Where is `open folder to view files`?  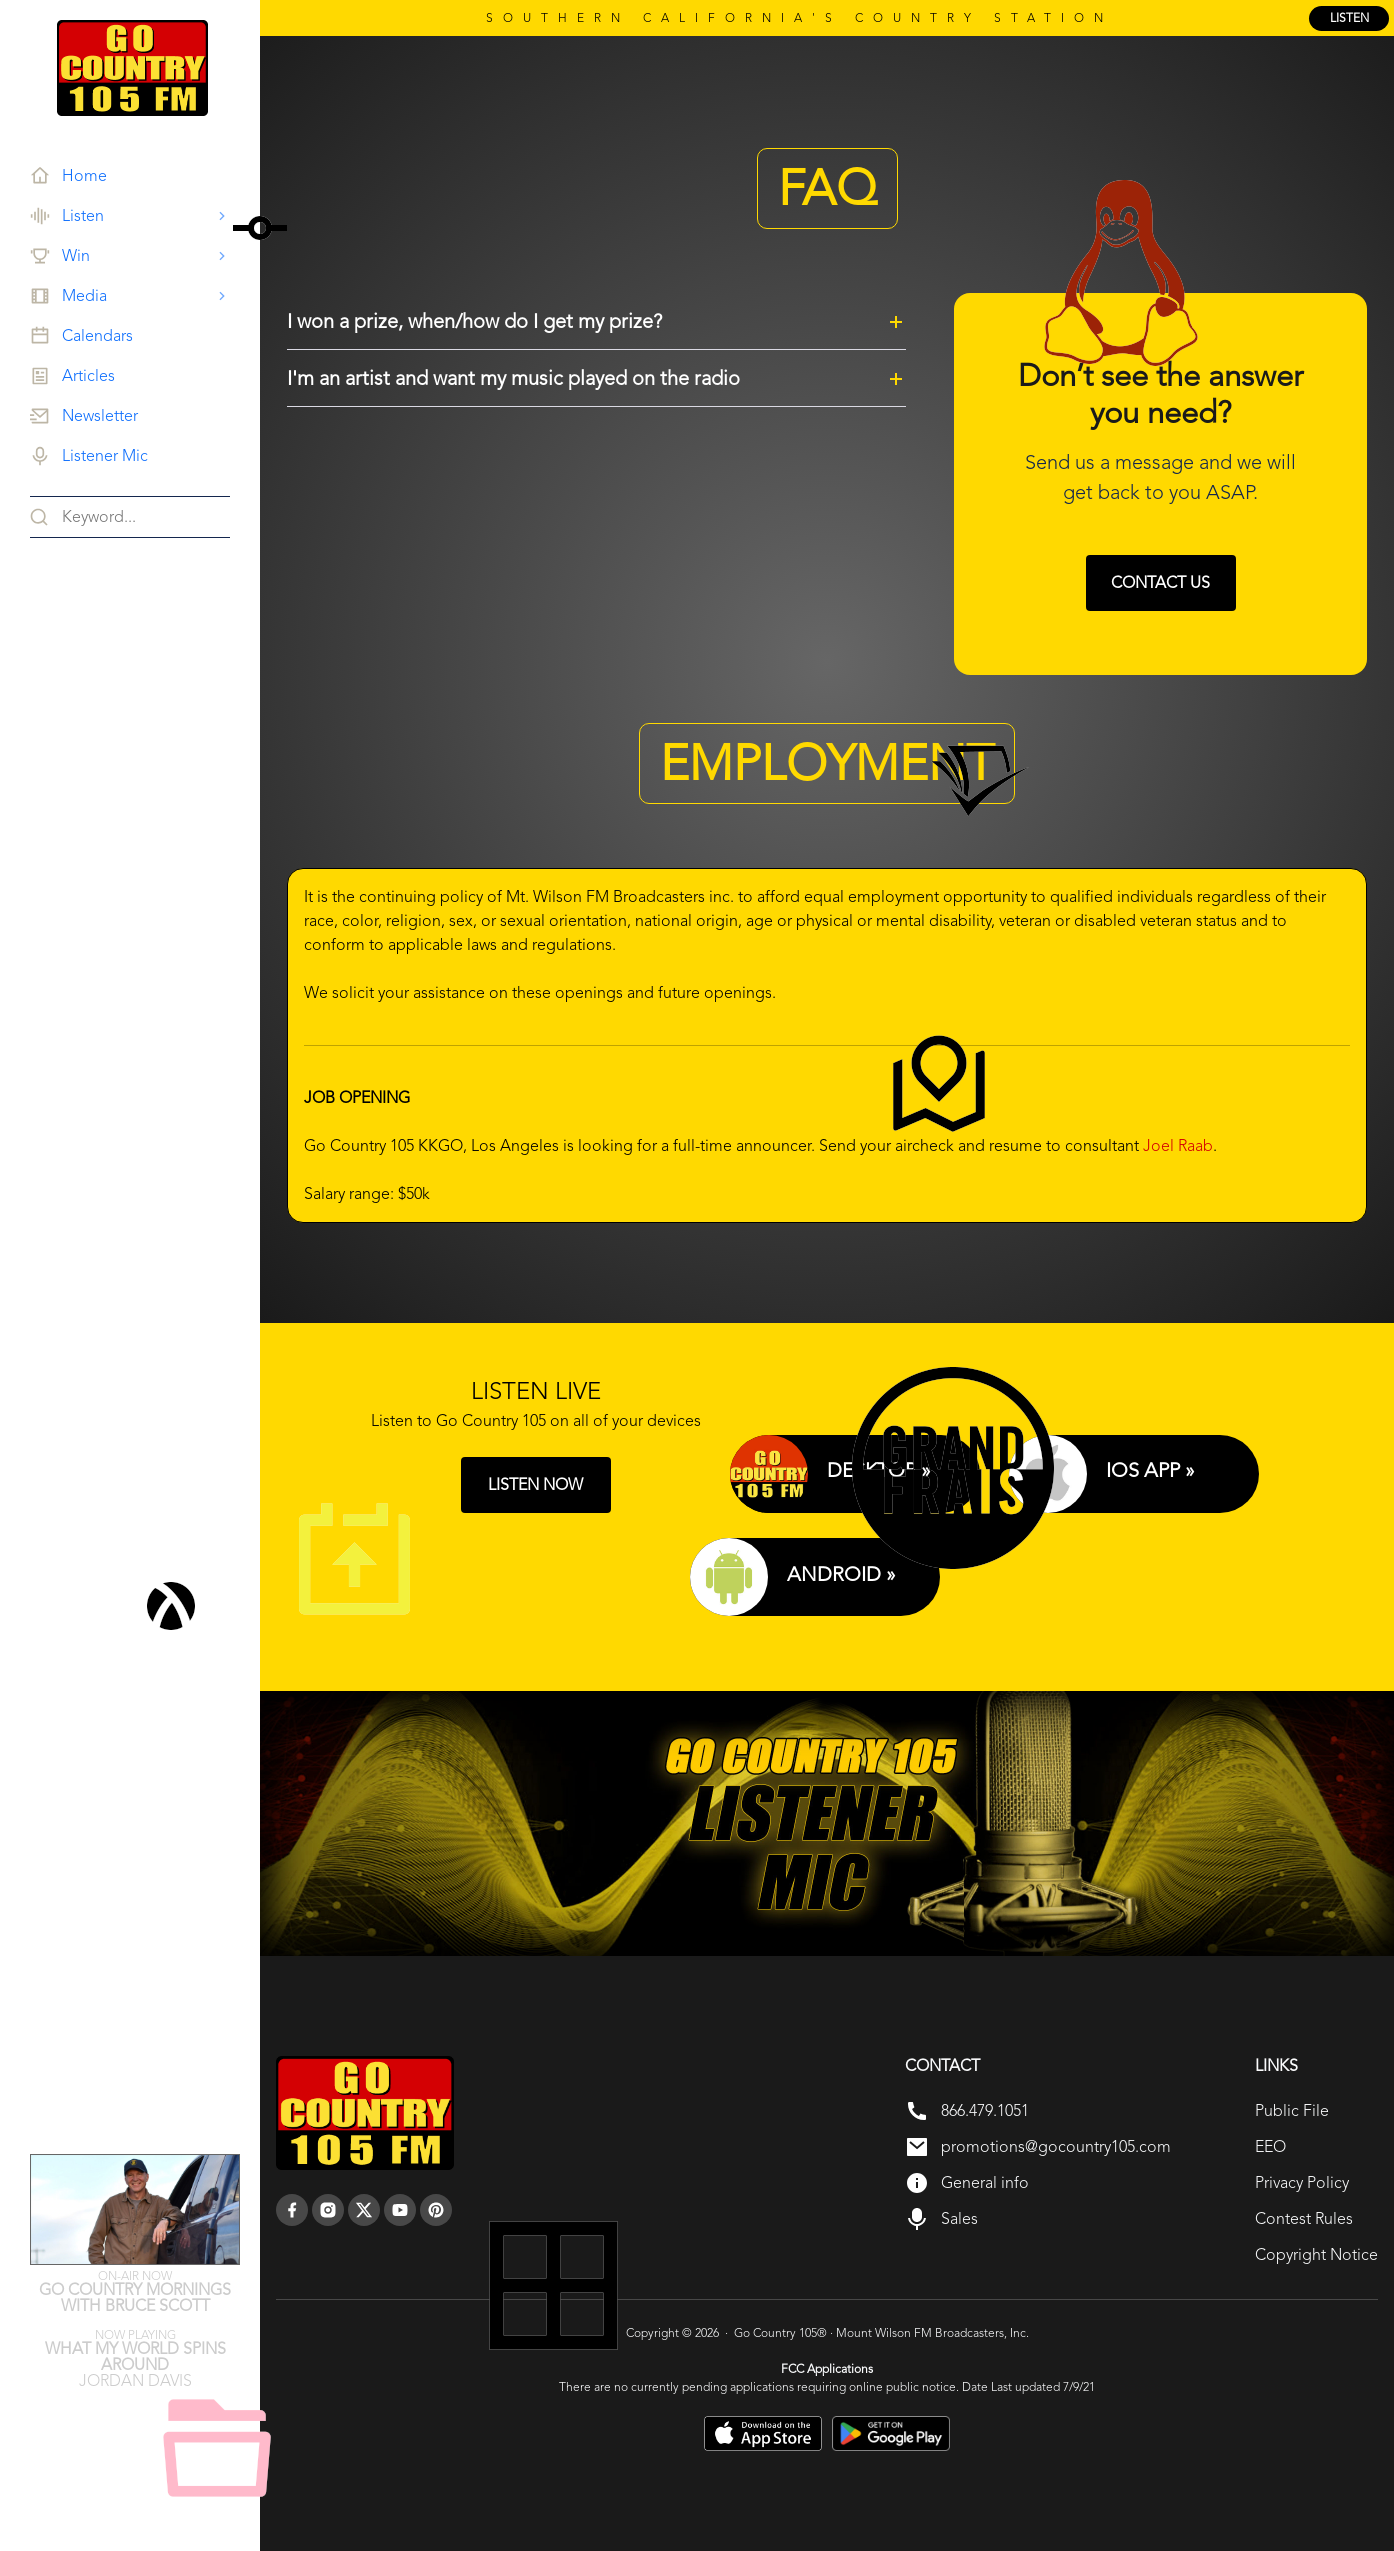
open folder to view files is located at coordinates (217, 2448).